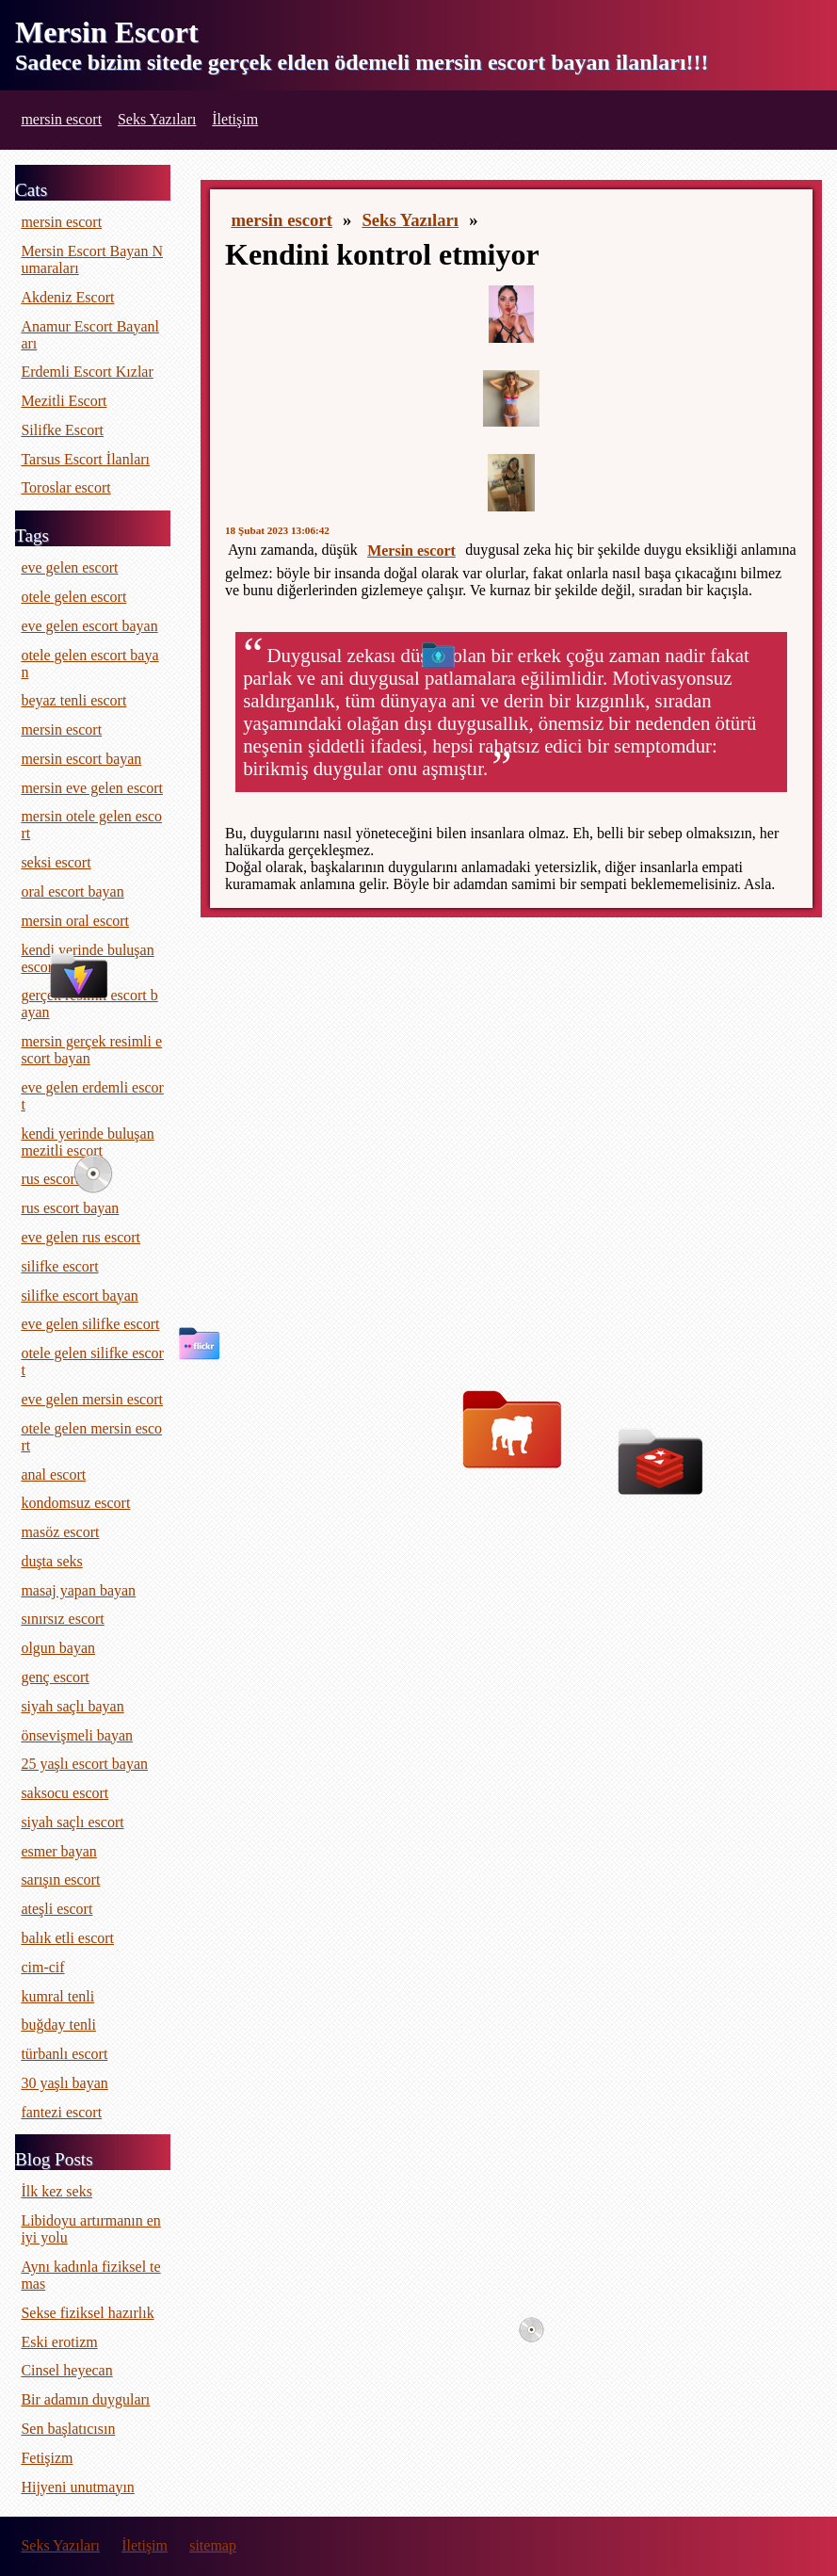 The image size is (837, 2576). I want to click on open redis database project folder, so click(660, 1464).